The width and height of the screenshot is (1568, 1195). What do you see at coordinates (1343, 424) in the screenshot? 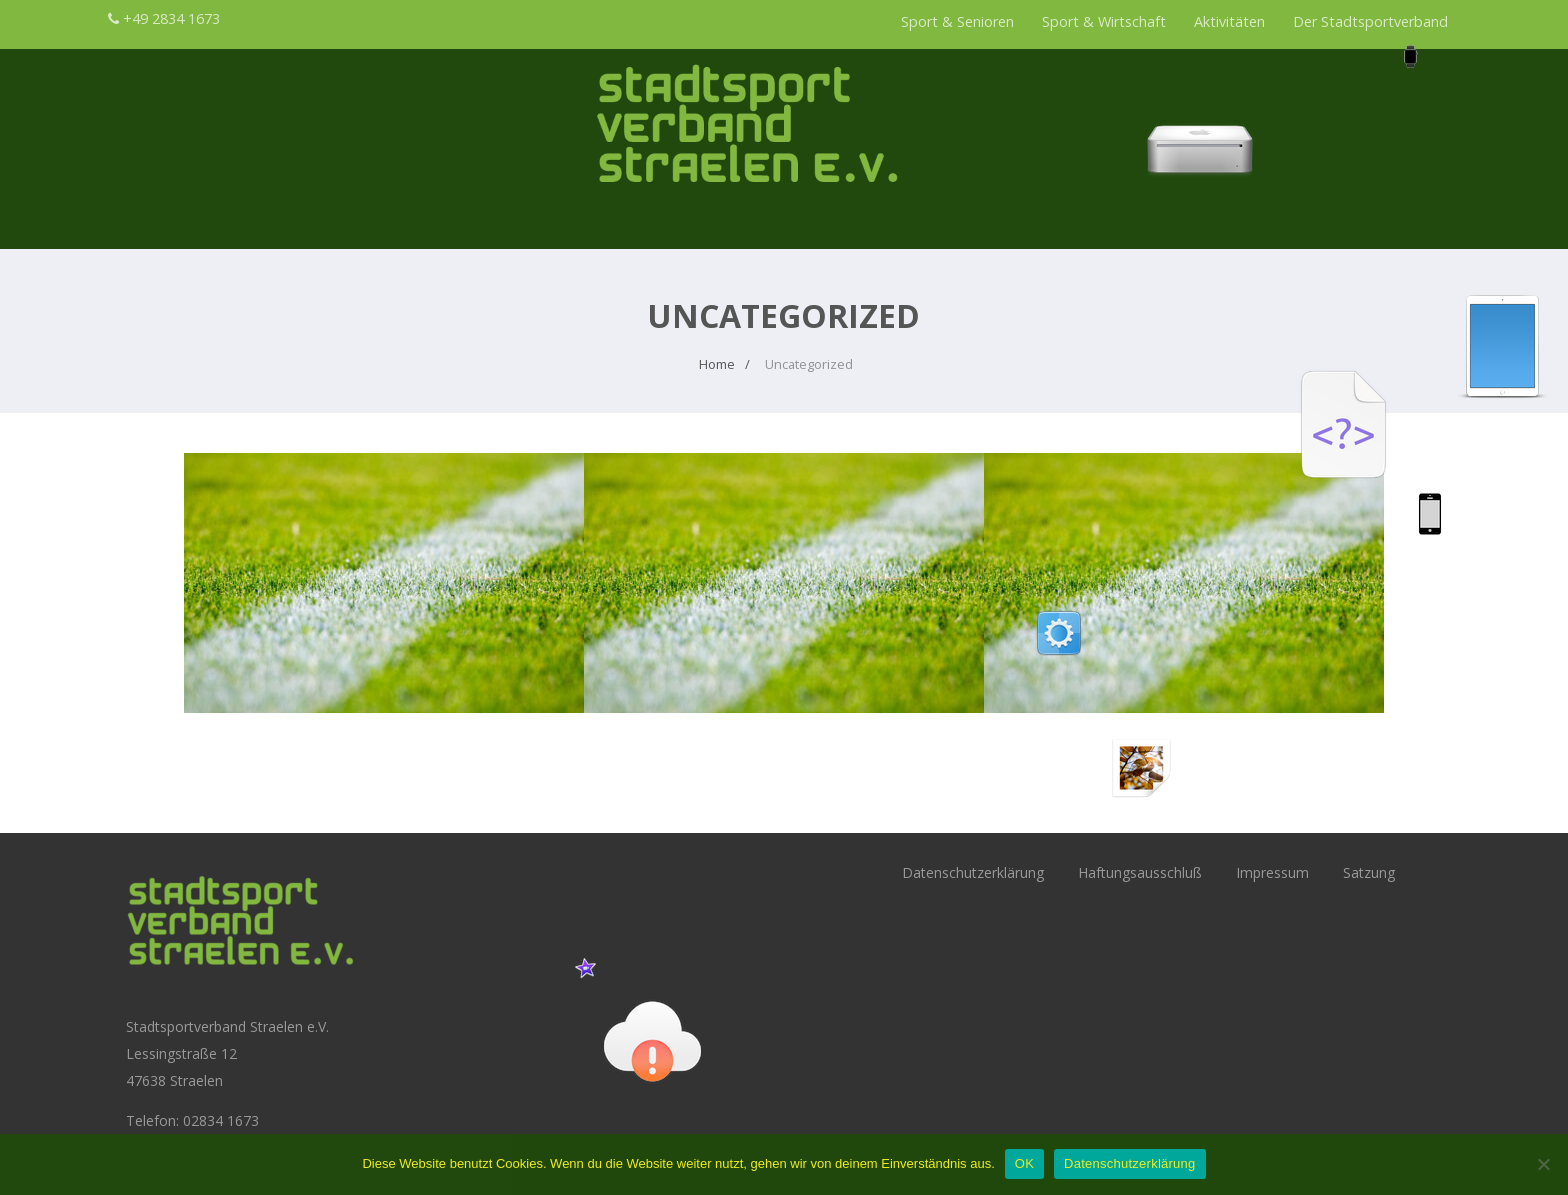
I see `a php source code file` at bounding box center [1343, 424].